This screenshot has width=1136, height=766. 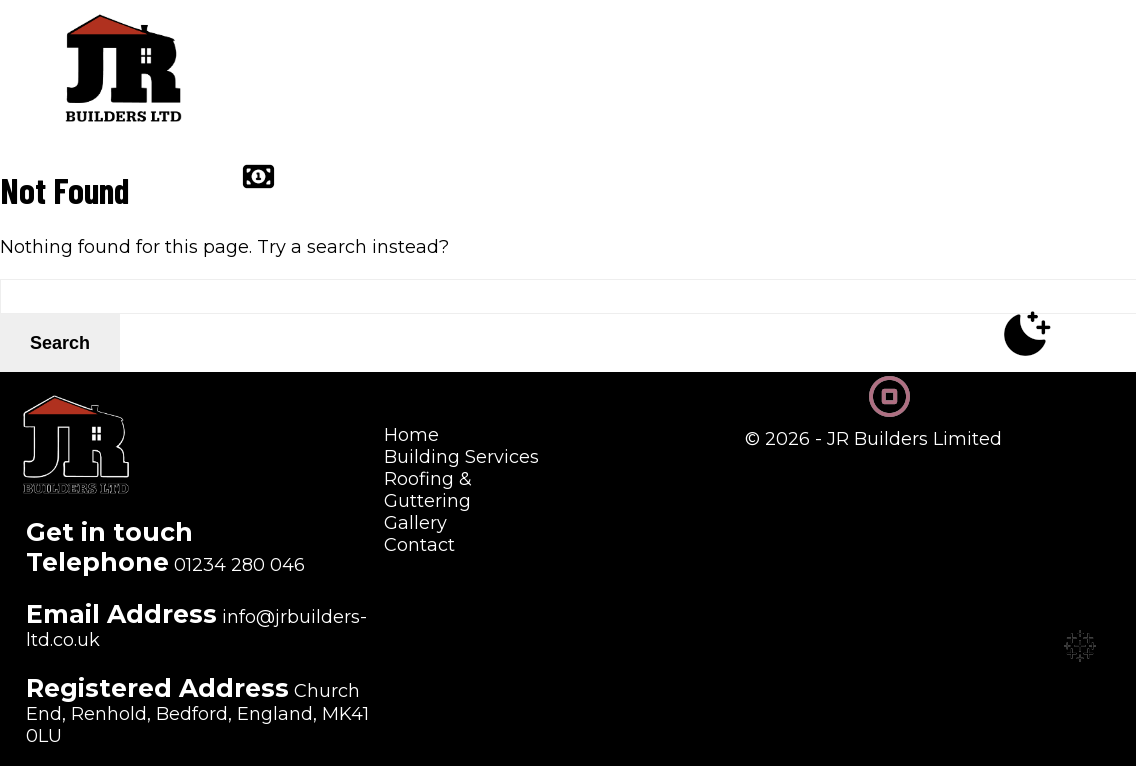 I want to click on view payment or billing details, so click(x=258, y=176).